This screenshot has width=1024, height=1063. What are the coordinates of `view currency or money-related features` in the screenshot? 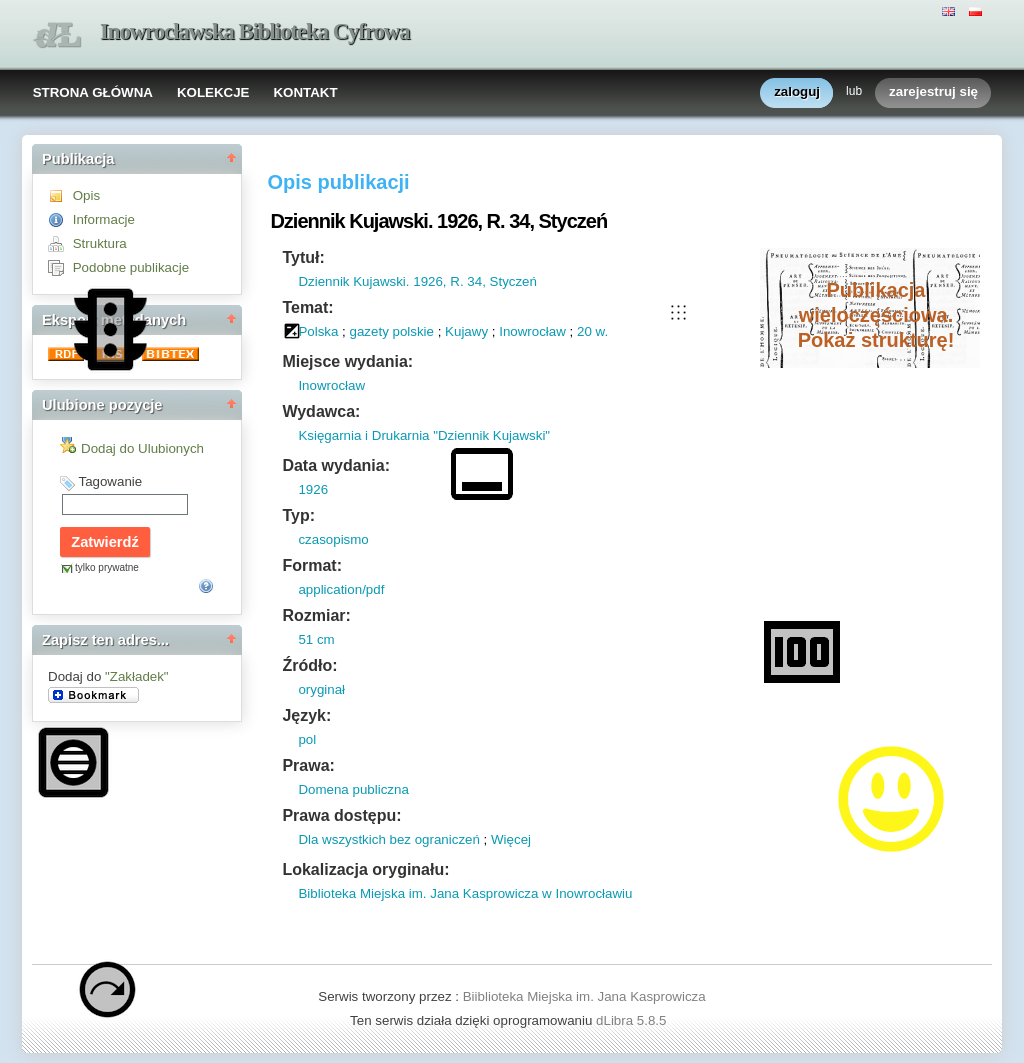 It's located at (802, 652).